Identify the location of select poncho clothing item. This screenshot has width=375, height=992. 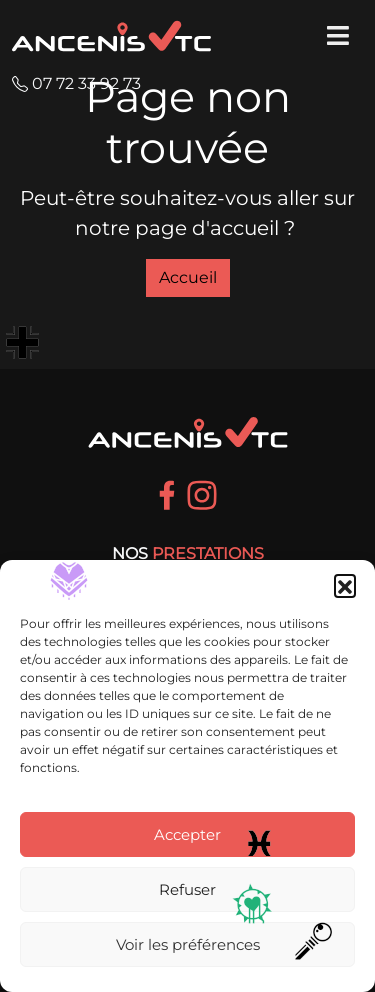
(69, 581).